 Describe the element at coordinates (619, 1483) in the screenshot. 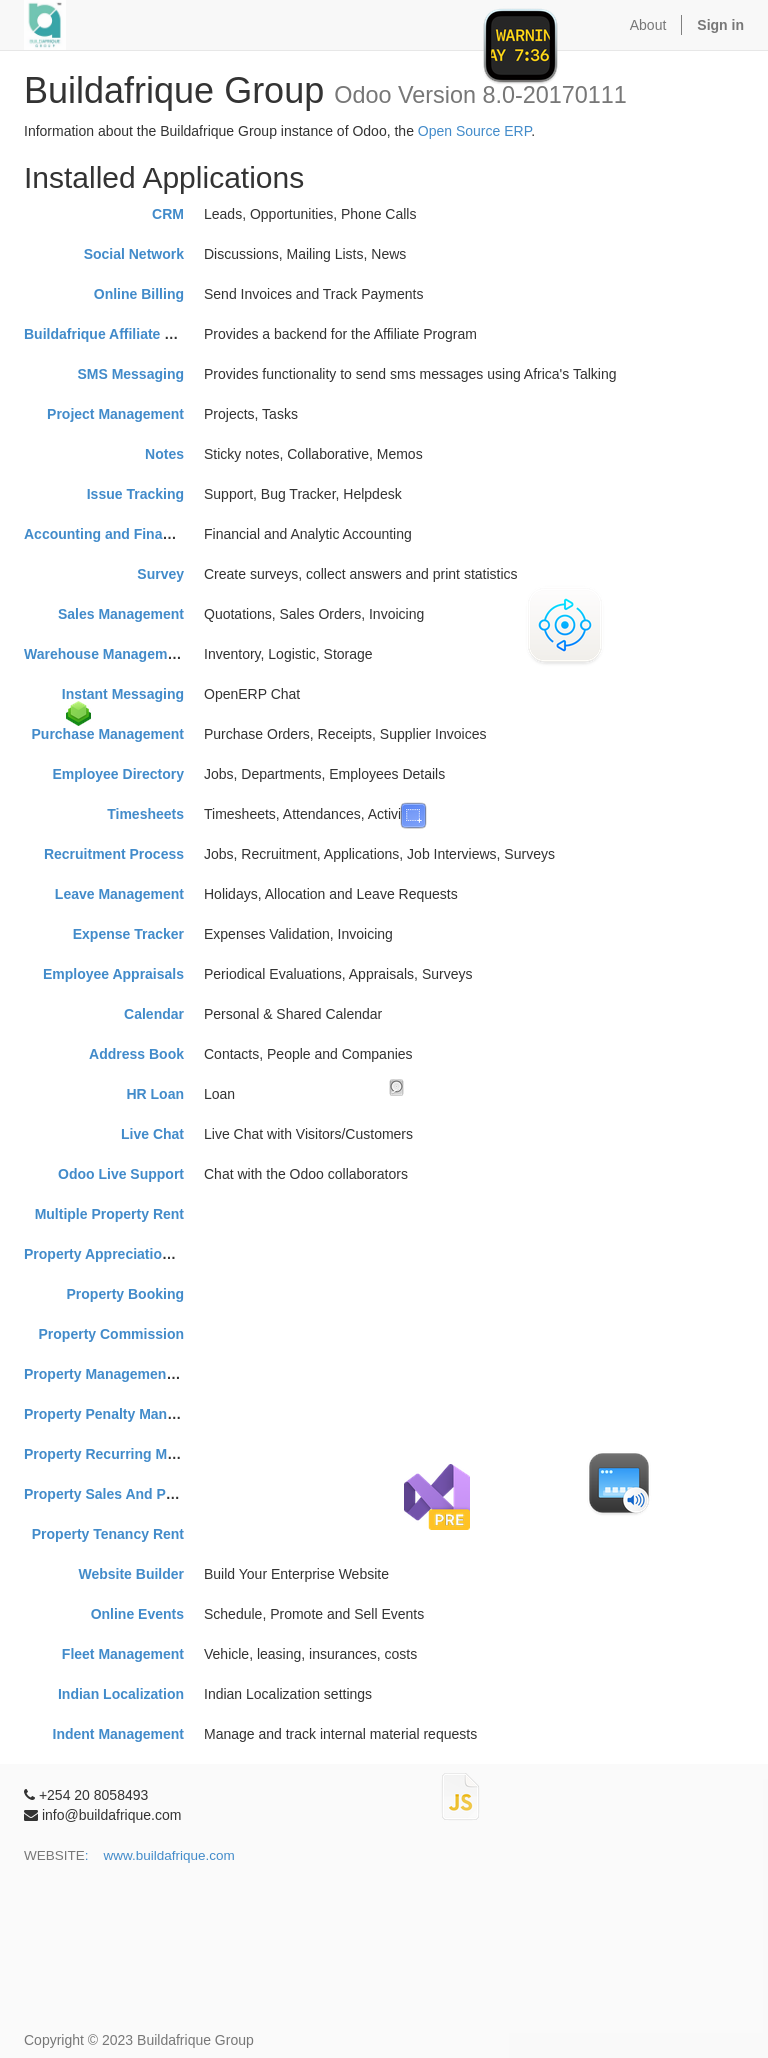

I see `open mpd music player daemon app` at that location.